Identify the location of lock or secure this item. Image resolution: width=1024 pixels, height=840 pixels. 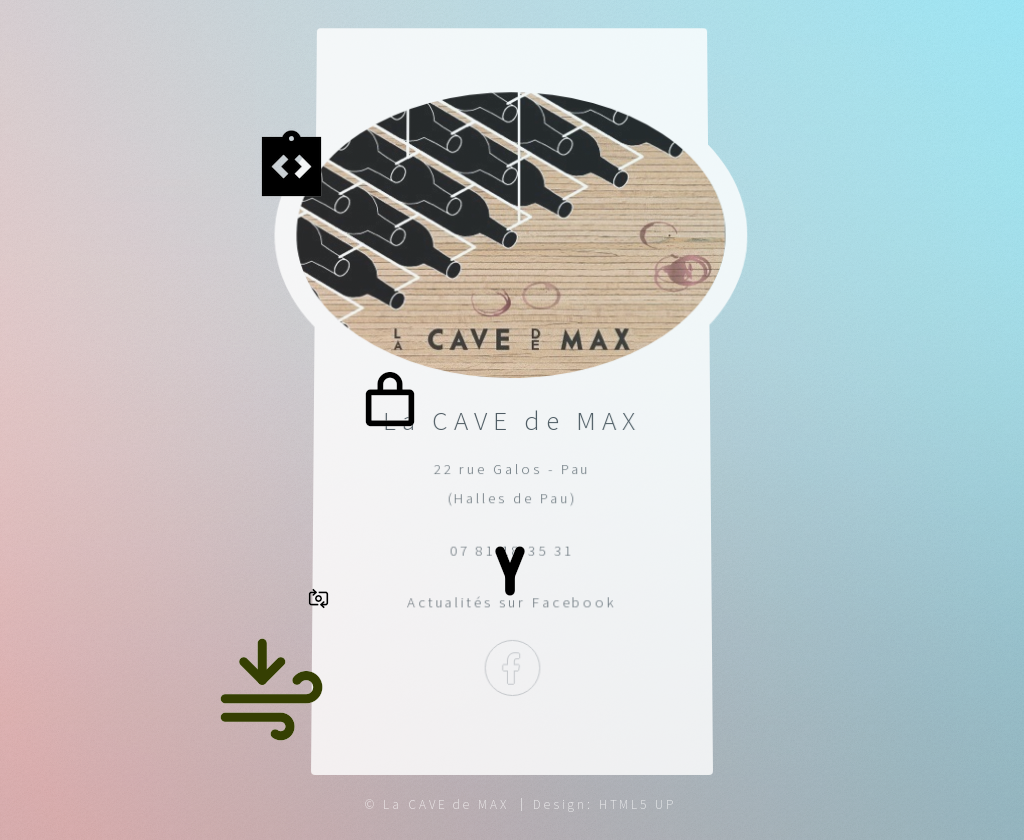
(390, 402).